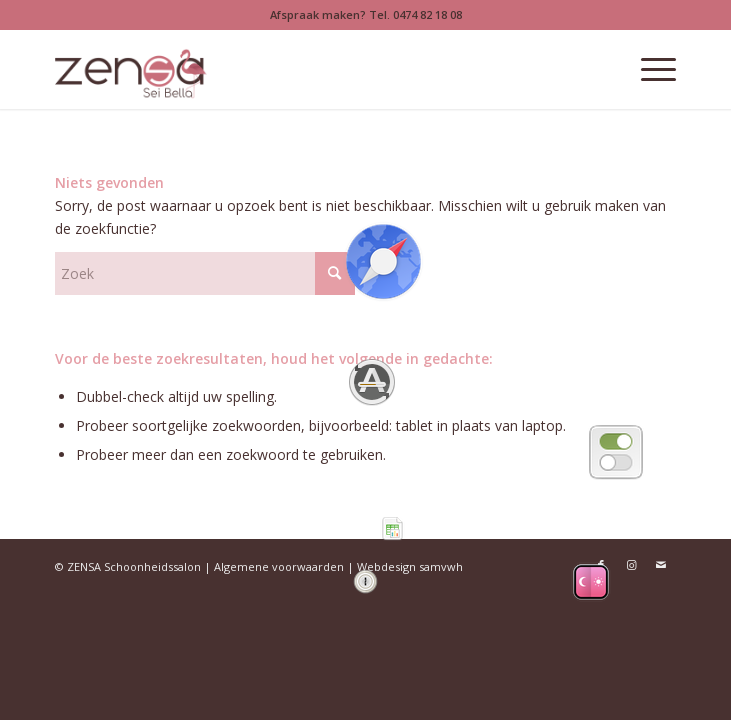  Describe the element at coordinates (365, 581) in the screenshot. I see `open seahorse password and encryption key manager` at that location.